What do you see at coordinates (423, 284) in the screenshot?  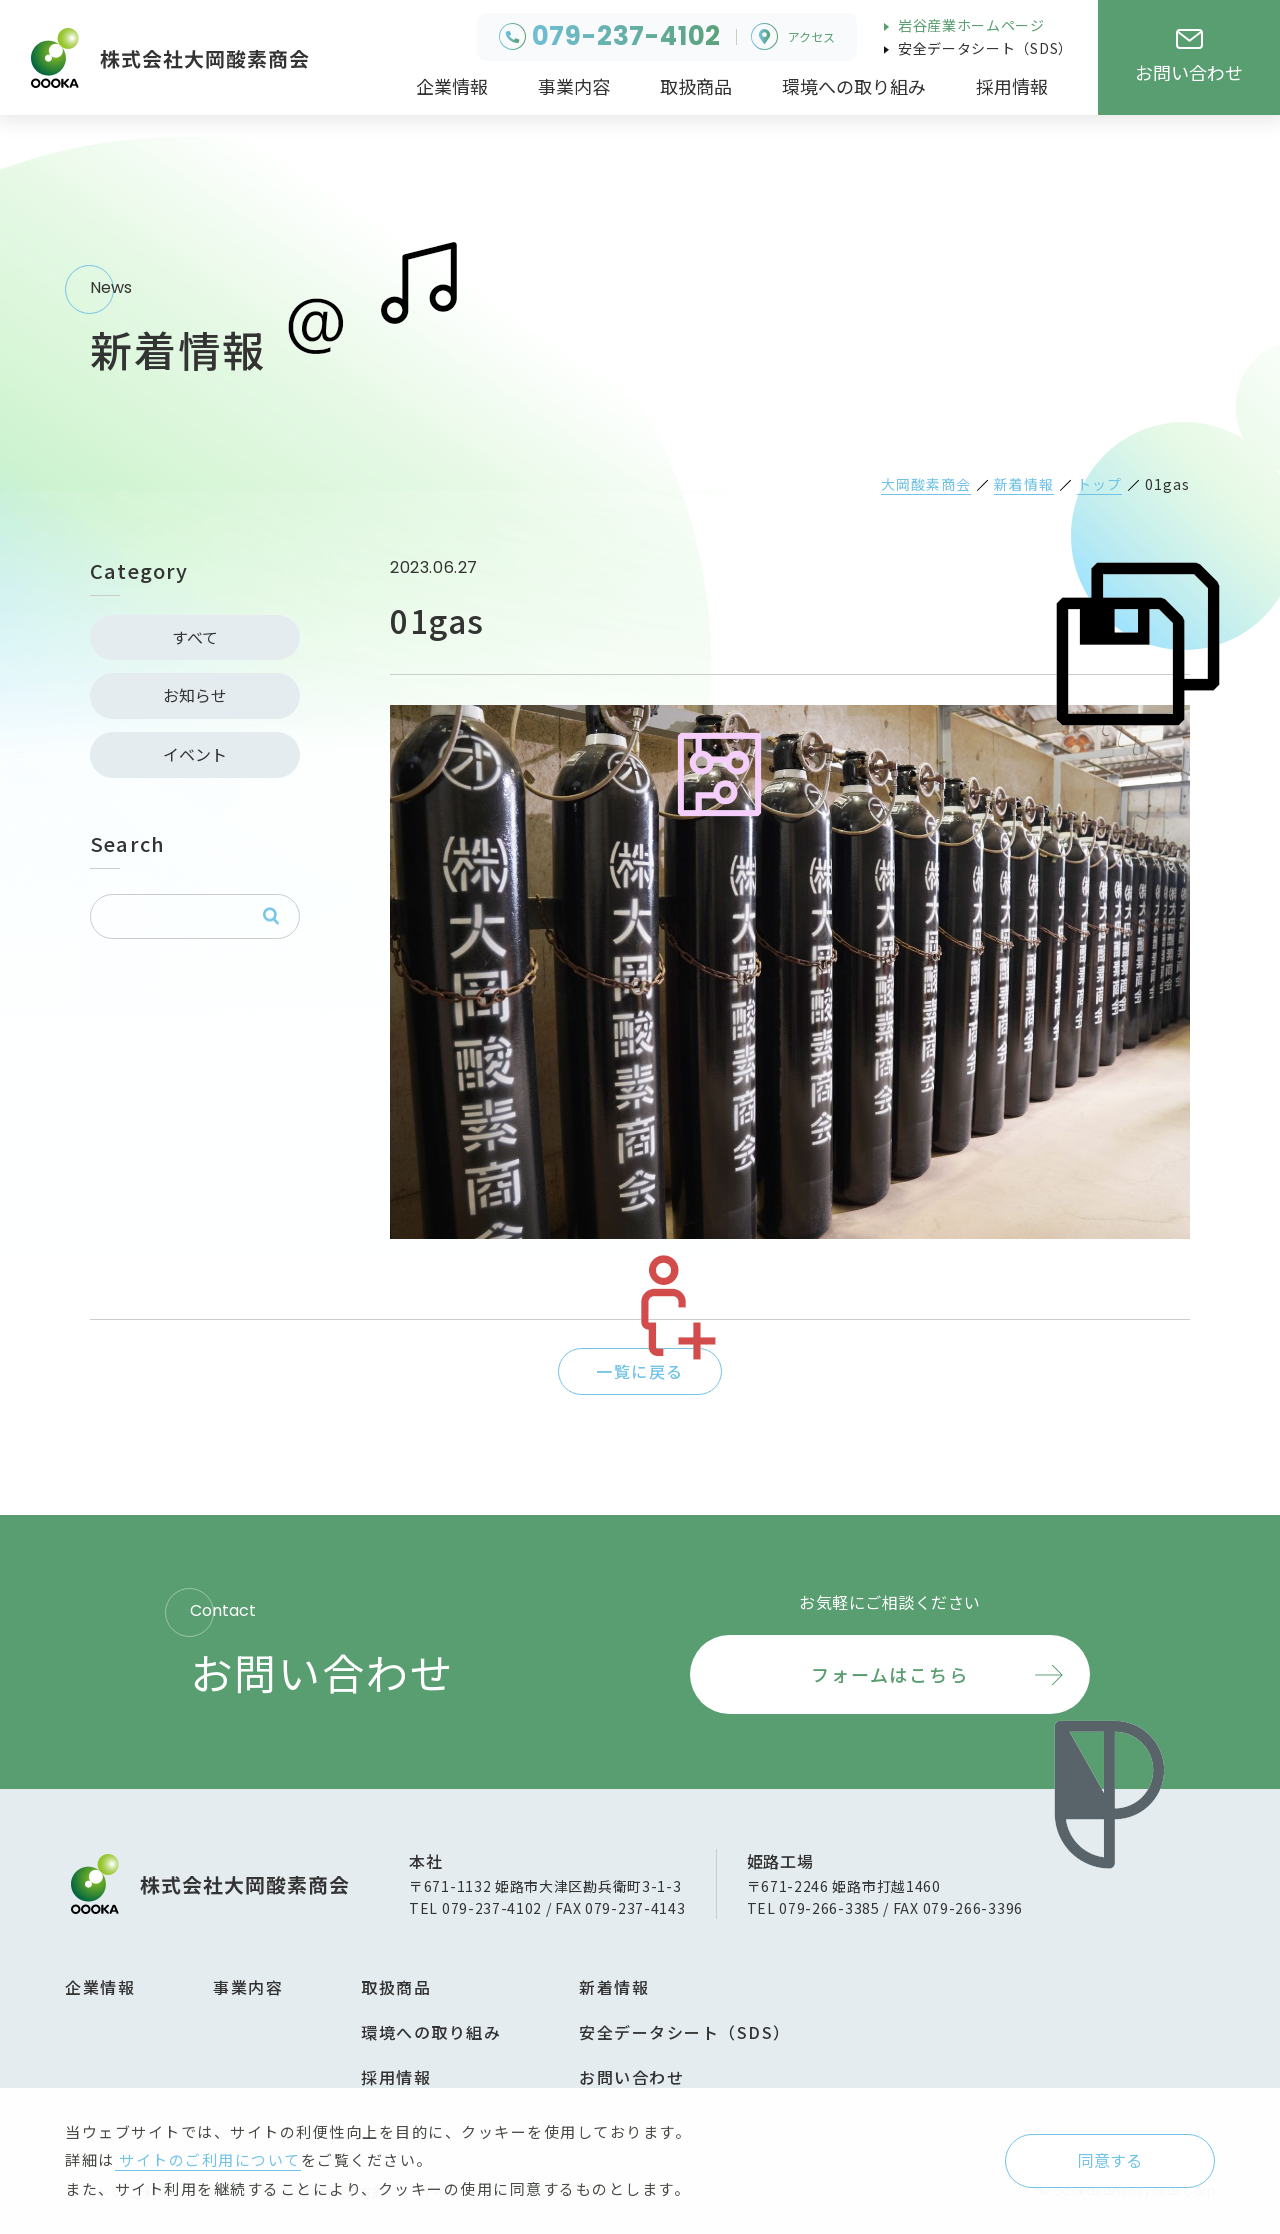 I see `access music or audio player` at bounding box center [423, 284].